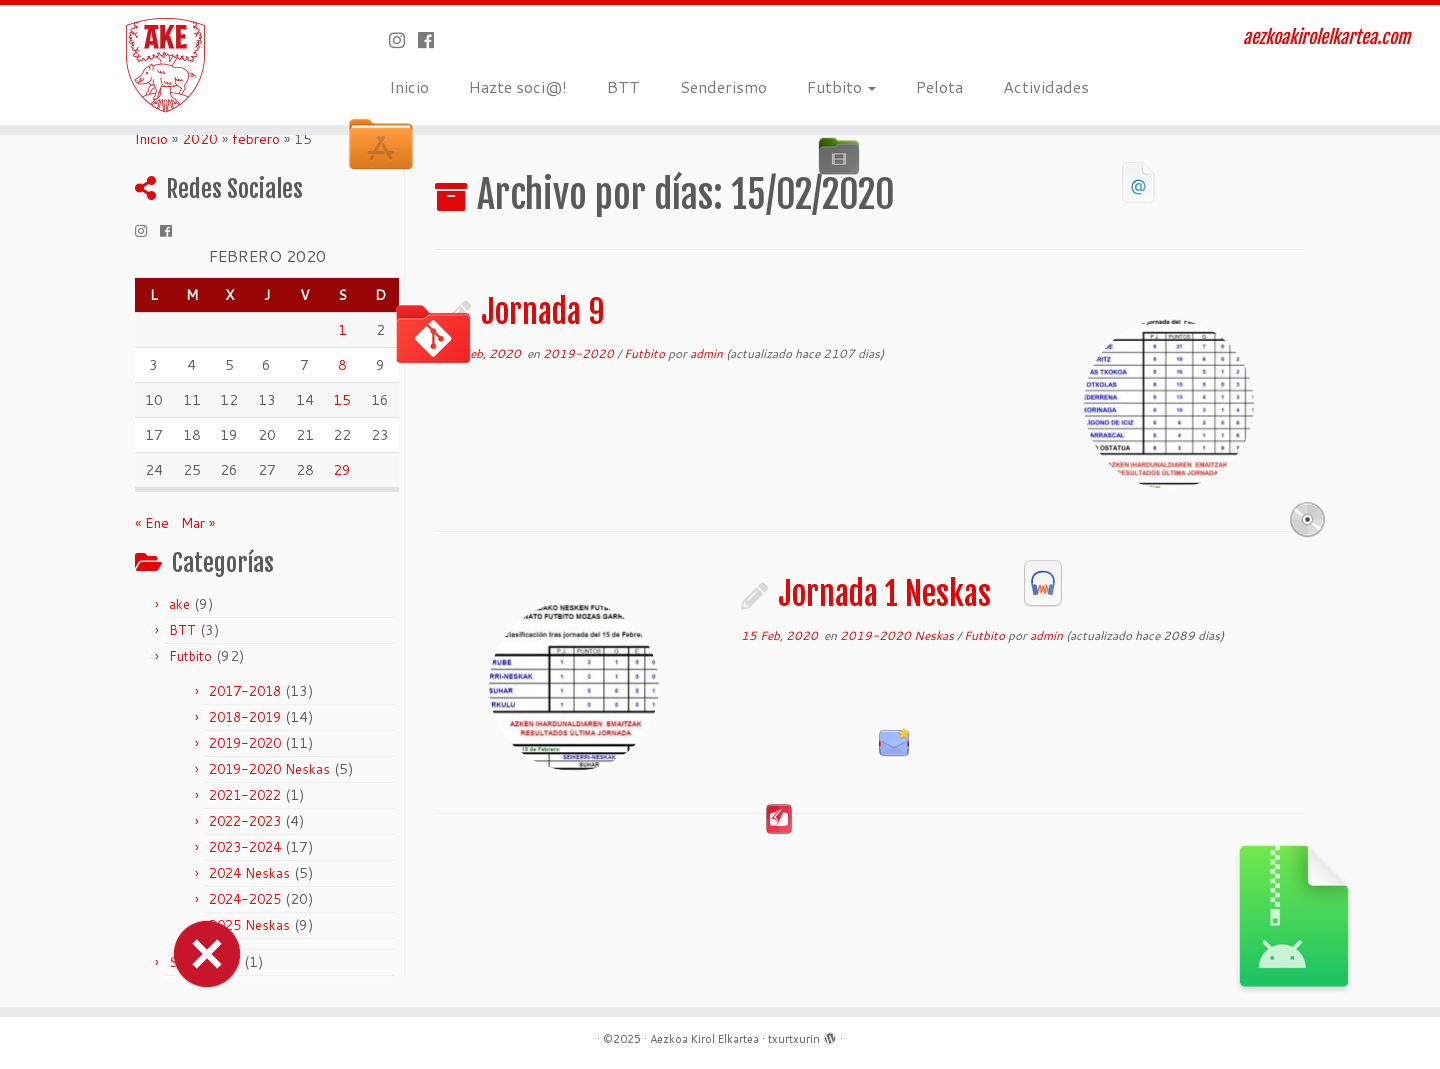 This screenshot has width=1440, height=1069. What do you see at coordinates (381, 144) in the screenshot?
I see `open templates folder` at bounding box center [381, 144].